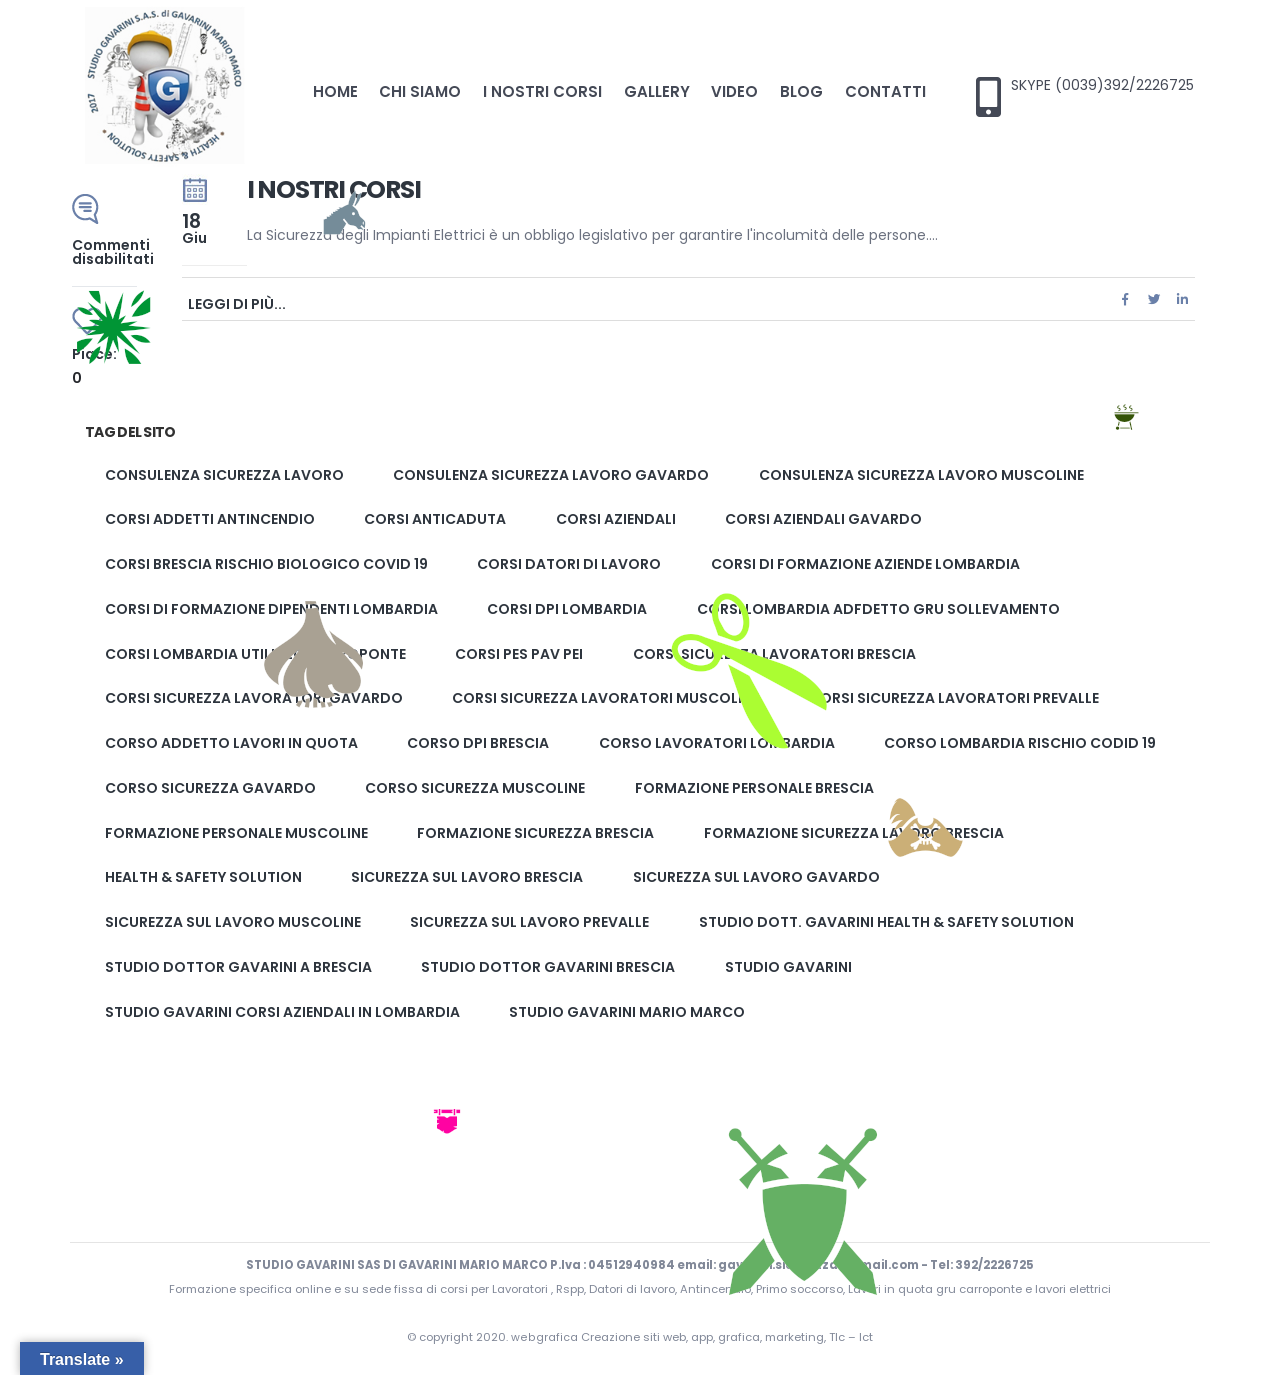 The height and width of the screenshot is (1375, 1280). Describe the element at coordinates (802, 1212) in the screenshot. I see `access combat or battle features` at that location.